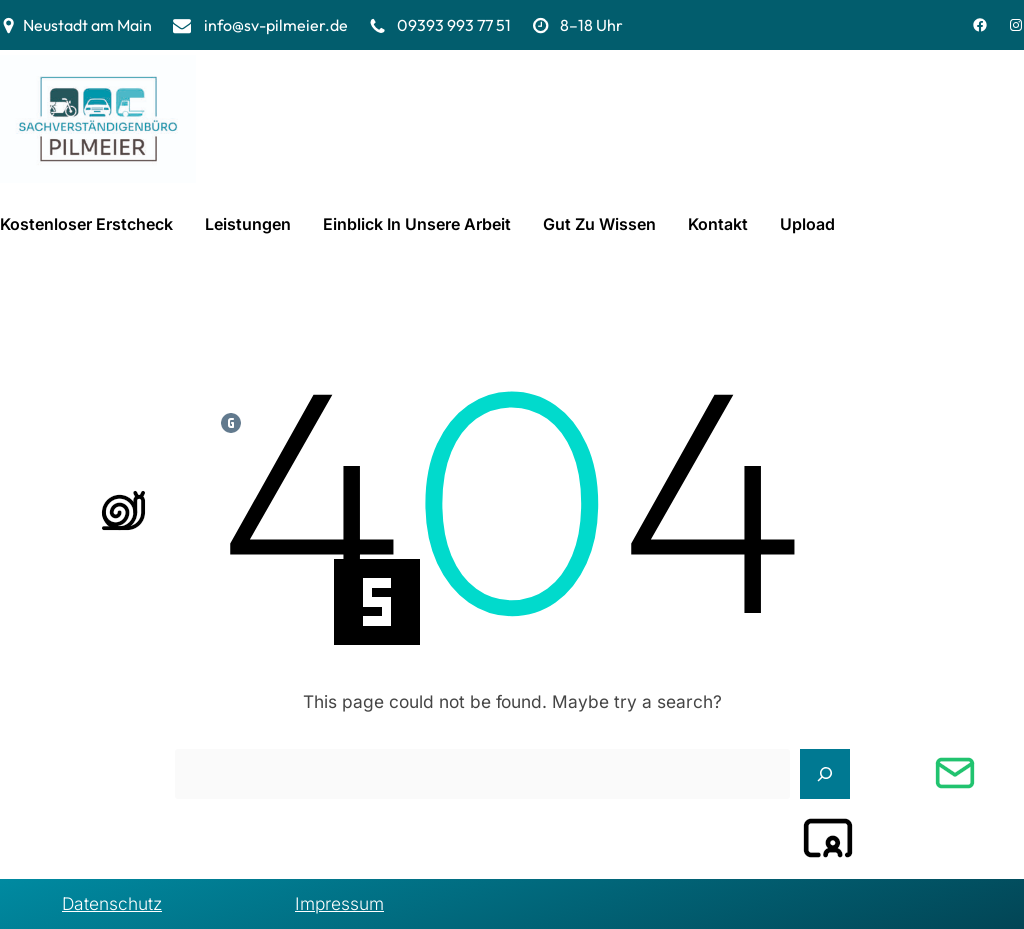 Image resolution: width=1024 pixels, height=929 pixels. Describe the element at coordinates (231, 423) in the screenshot. I see `google account or service indicator` at that location.